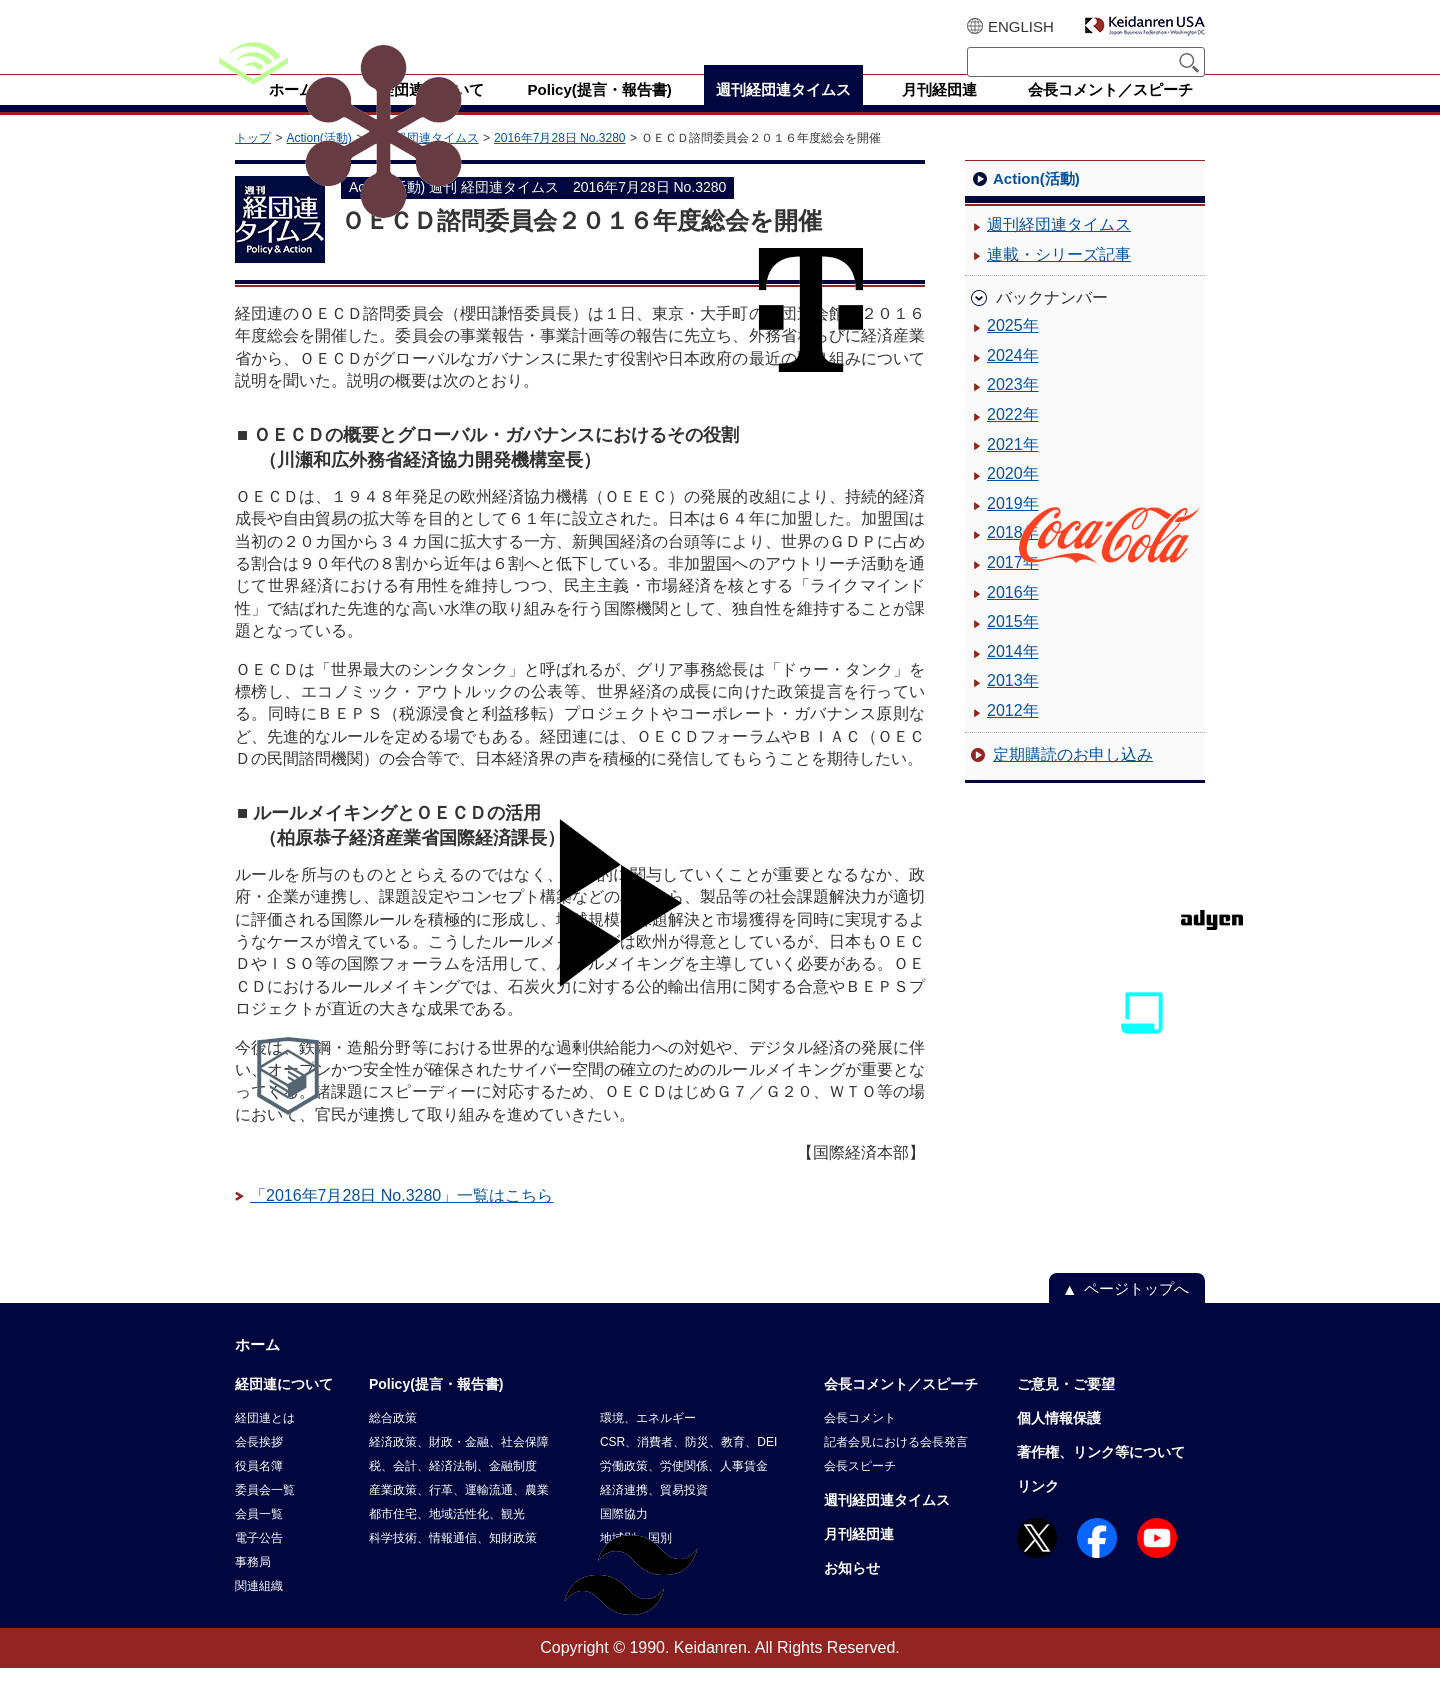 The image size is (1440, 1692). Describe the element at coordinates (253, 63) in the screenshot. I see `open the Audible app` at that location.